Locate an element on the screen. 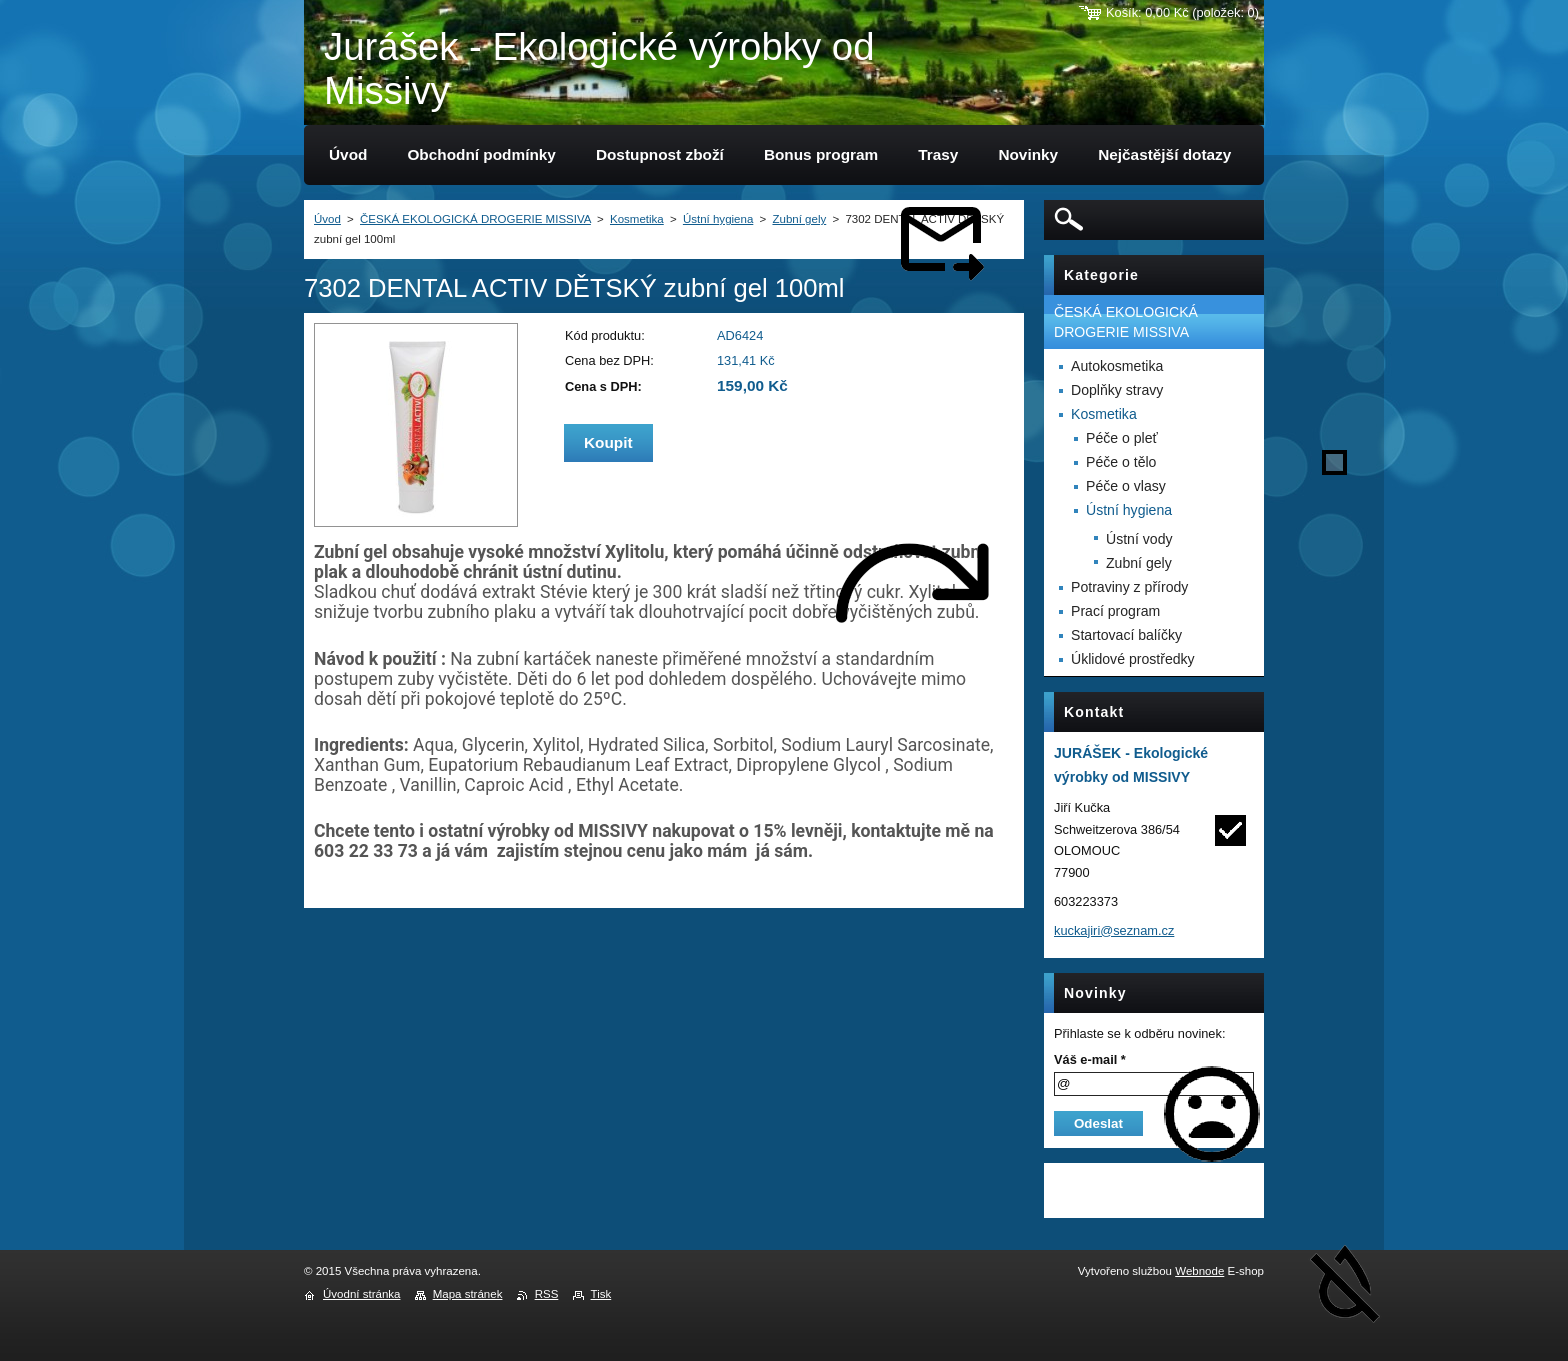 The image size is (1568, 1361). confirm or select an option is located at coordinates (1230, 830).